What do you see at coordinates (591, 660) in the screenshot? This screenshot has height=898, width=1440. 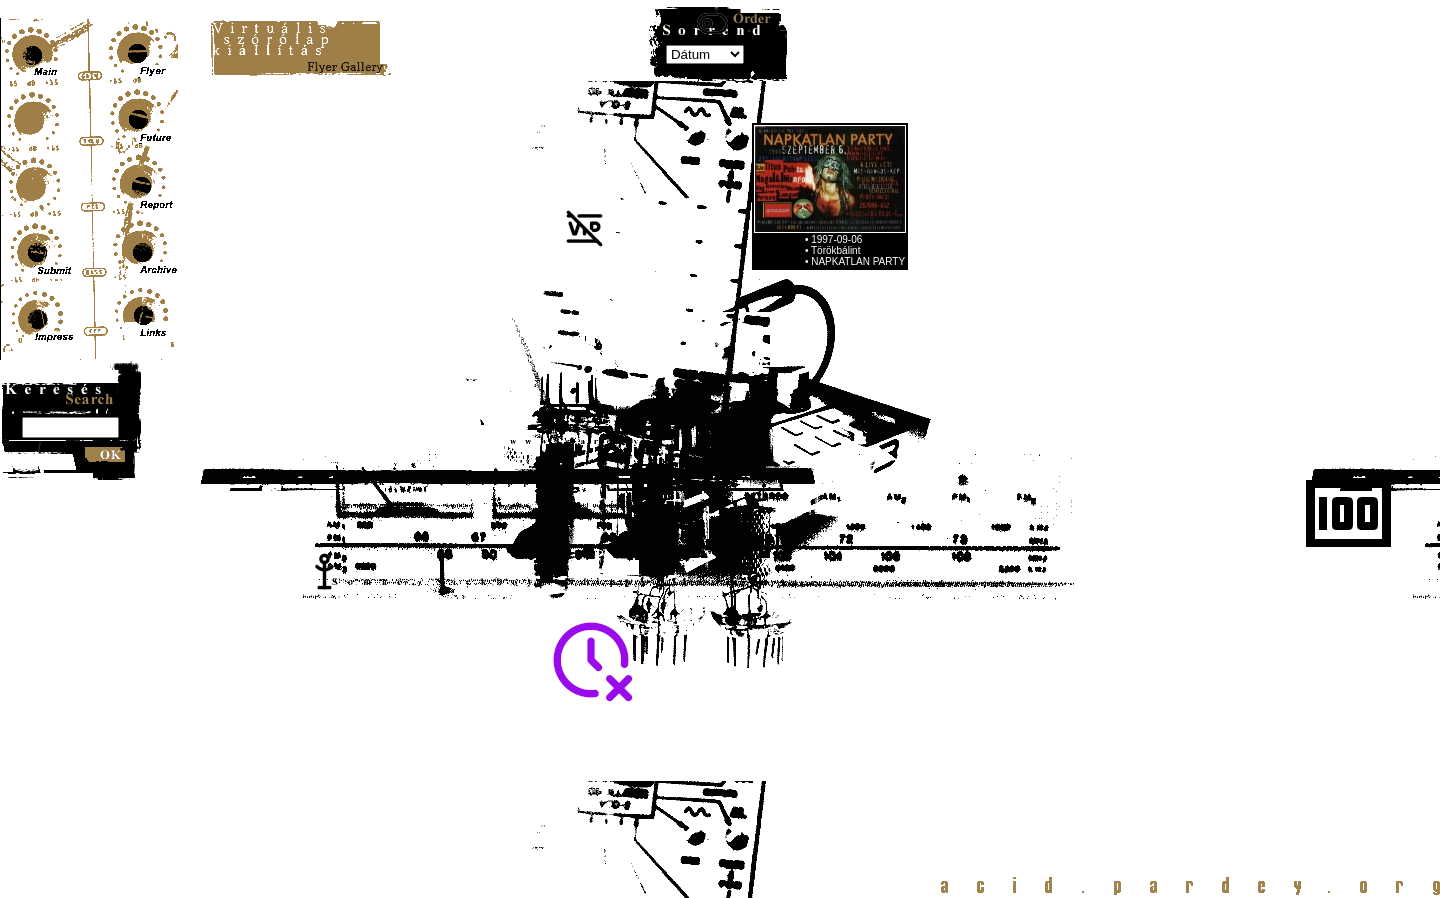 I see `cancel a scheduled event or timer` at bounding box center [591, 660].